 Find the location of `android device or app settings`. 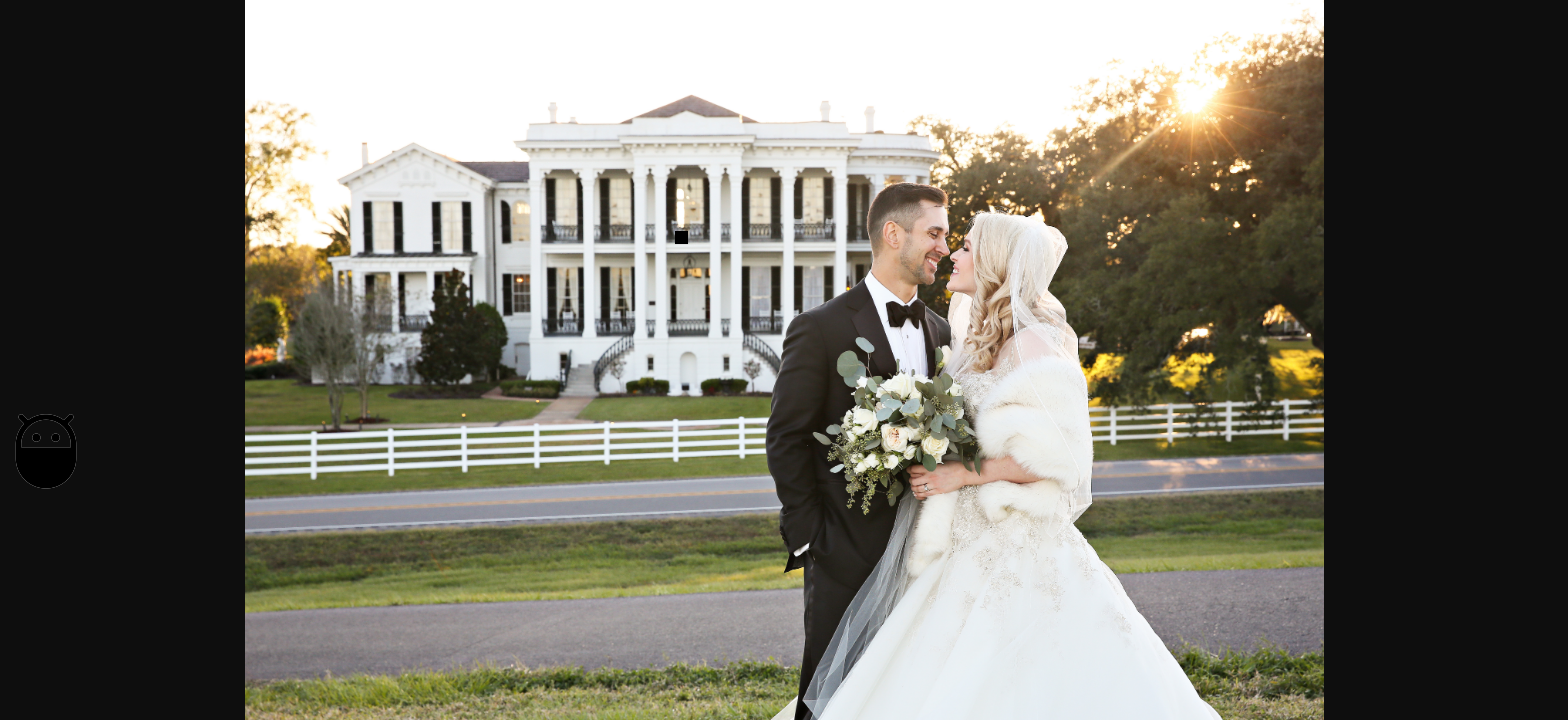

android device or app settings is located at coordinates (46, 450).